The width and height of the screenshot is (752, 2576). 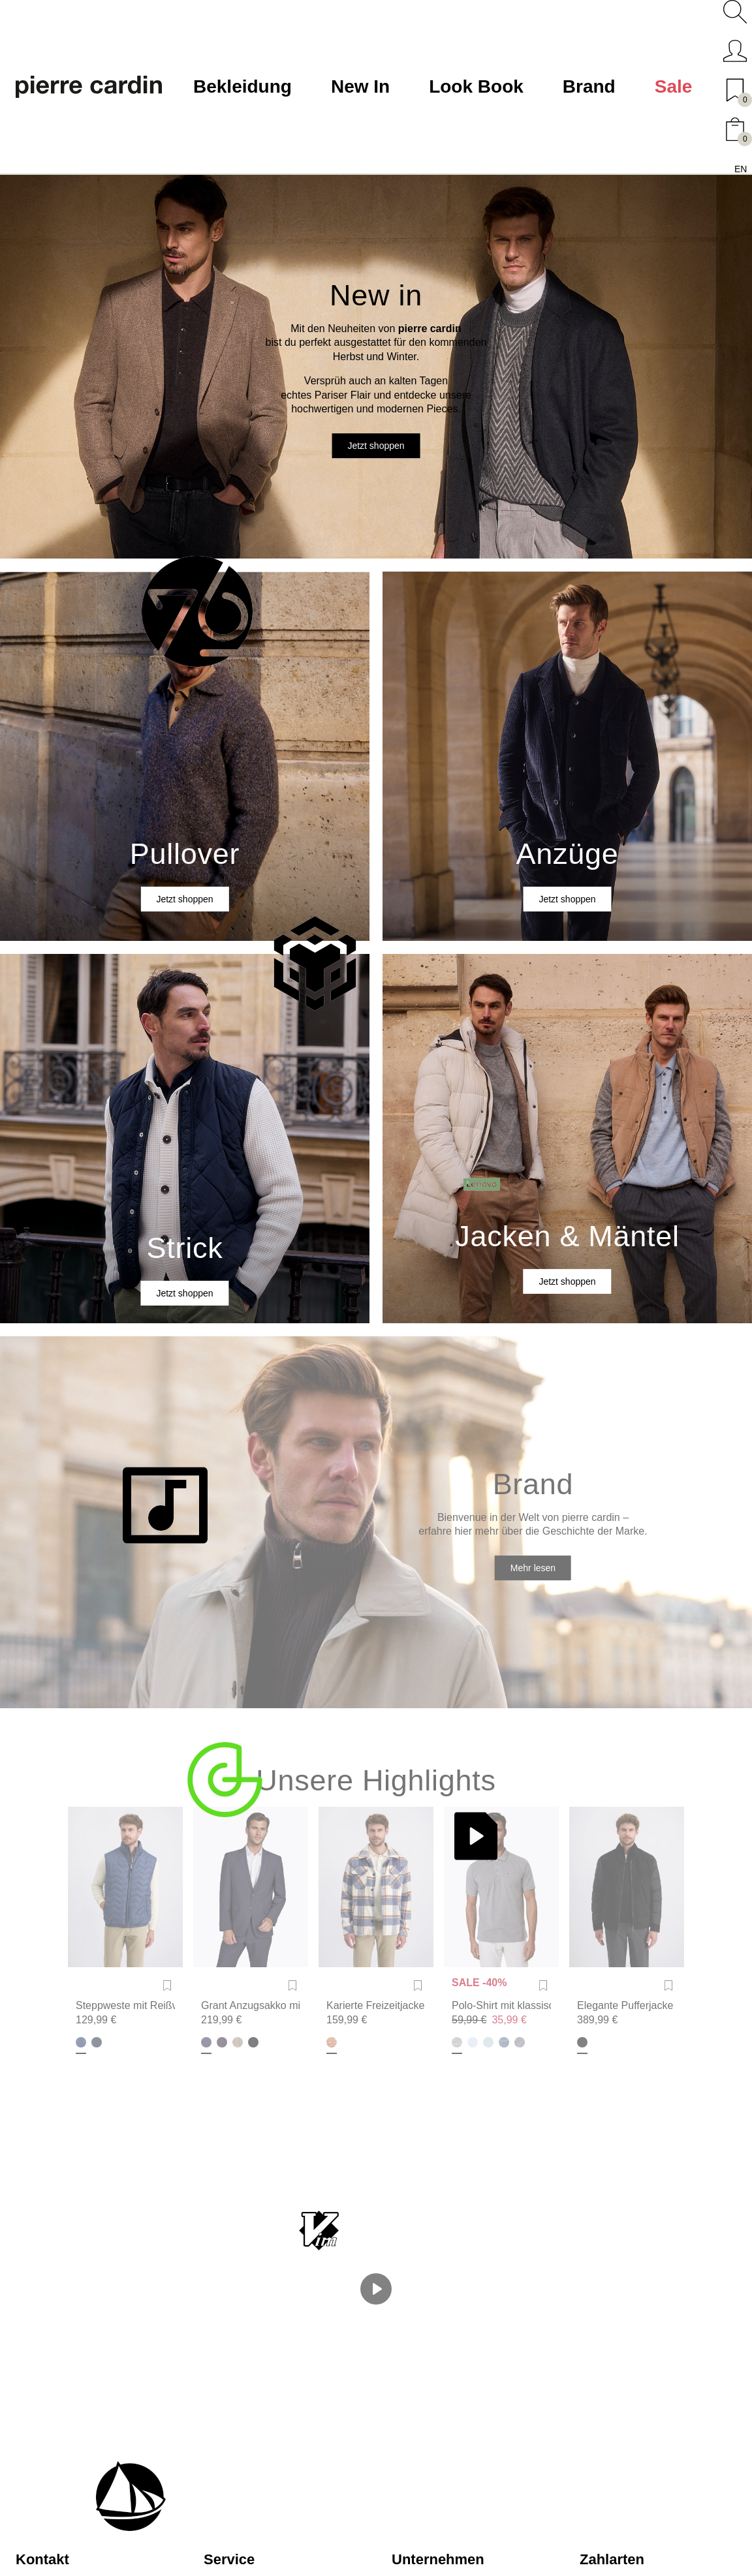 What do you see at coordinates (315, 963) in the screenshot?
I see `bnb chain logo` at bounding box center [315, 963].